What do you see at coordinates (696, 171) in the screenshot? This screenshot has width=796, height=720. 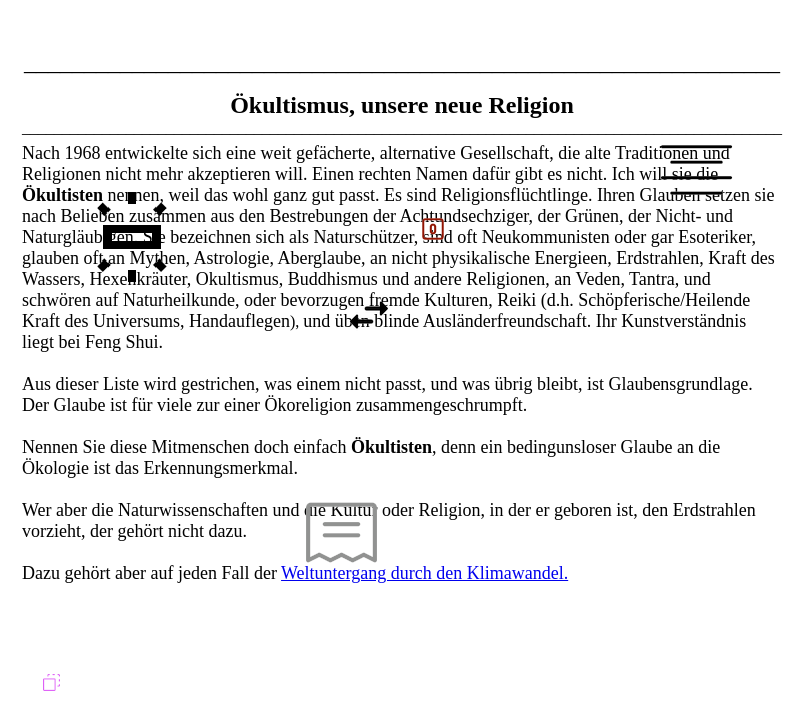 I see `center align text` at bounding box center [696, 171].